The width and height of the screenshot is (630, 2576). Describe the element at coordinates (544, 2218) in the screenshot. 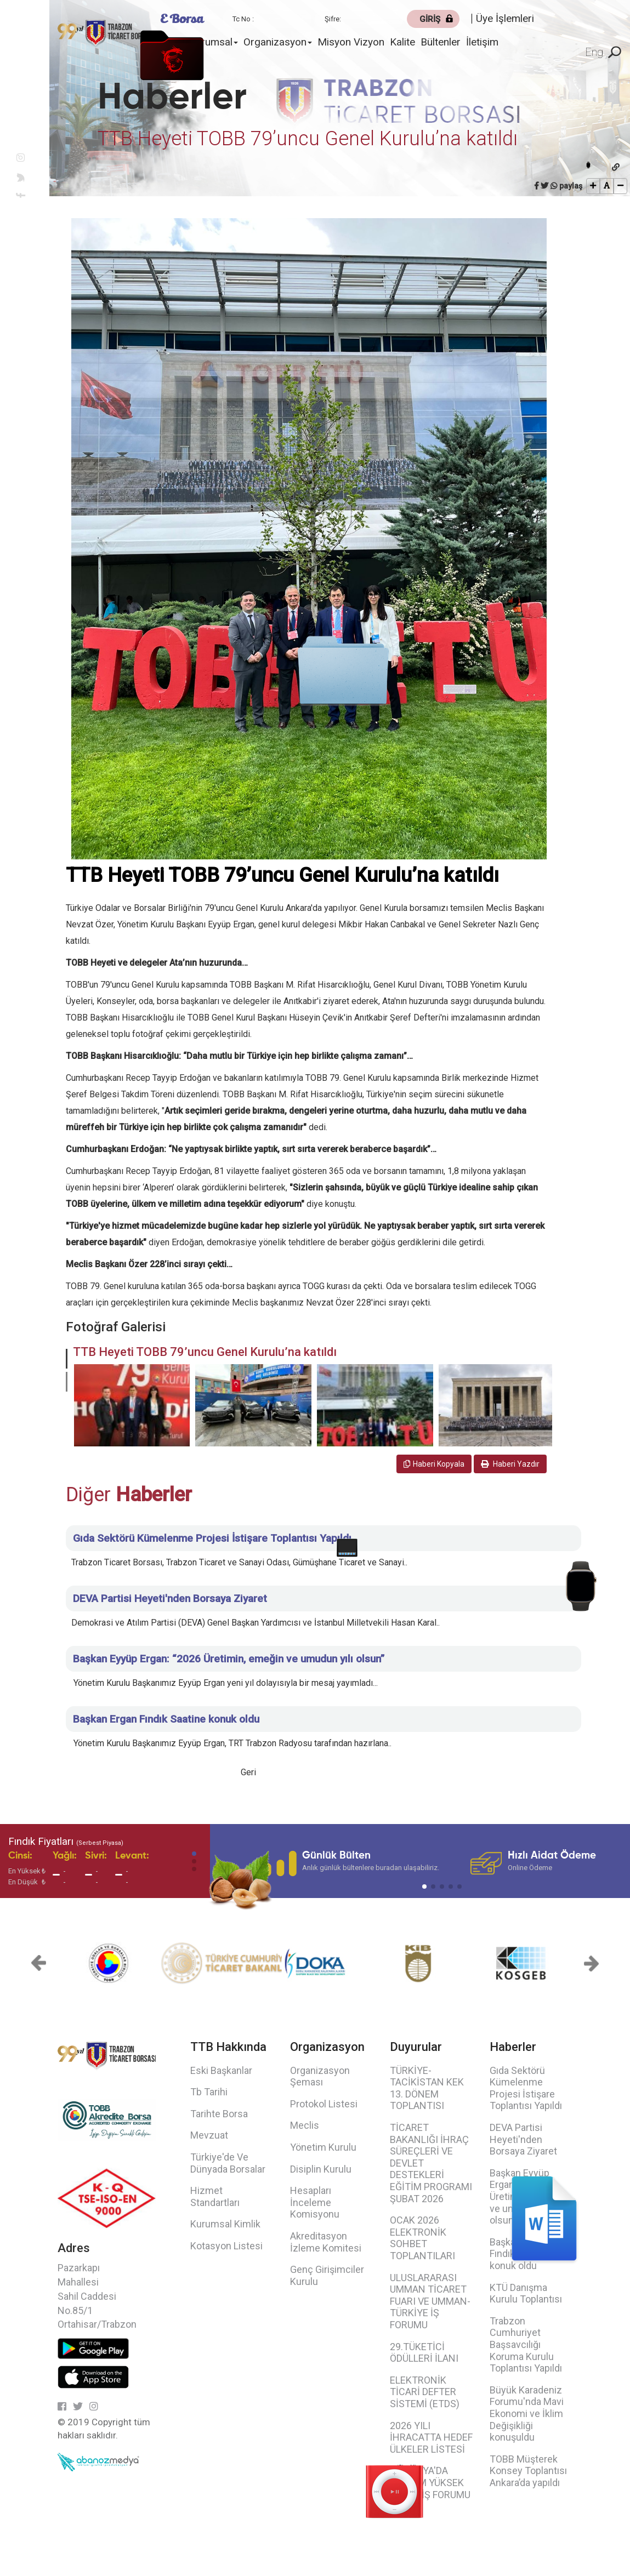

I see `microsoft word template file` at that location.